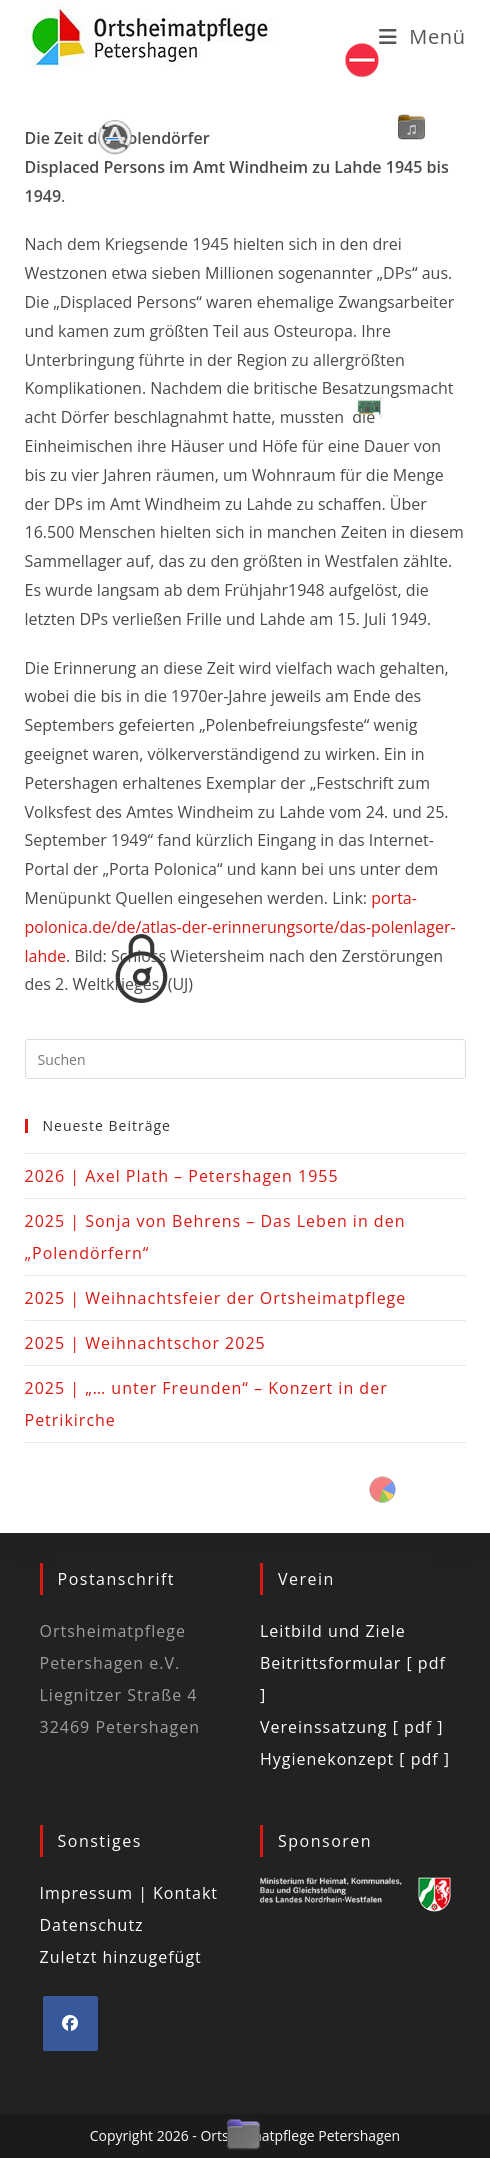  What do you see at coordinates (411, 126) in the screenshot?
I see `open your music folder` at bounding box center [411, 126].